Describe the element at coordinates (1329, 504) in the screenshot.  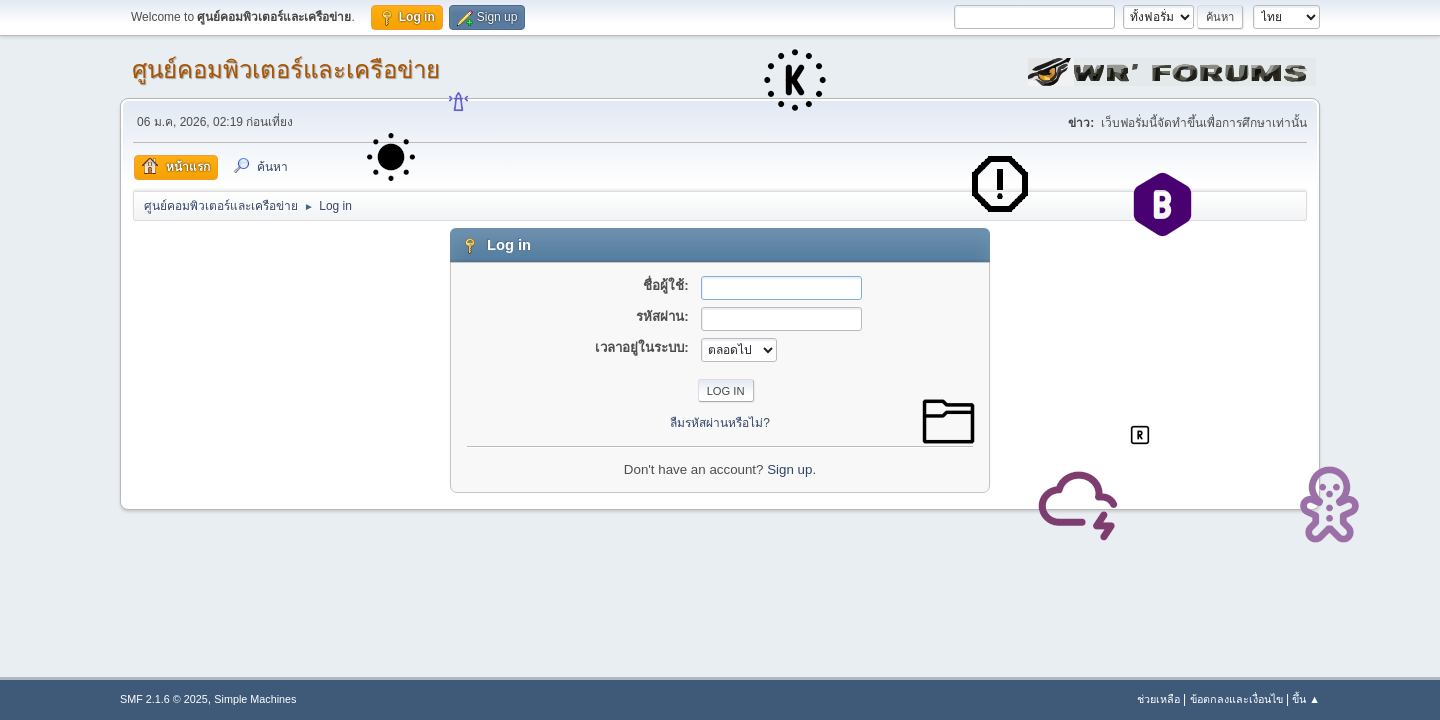
I see `access holiday or seasonal content` at that location.